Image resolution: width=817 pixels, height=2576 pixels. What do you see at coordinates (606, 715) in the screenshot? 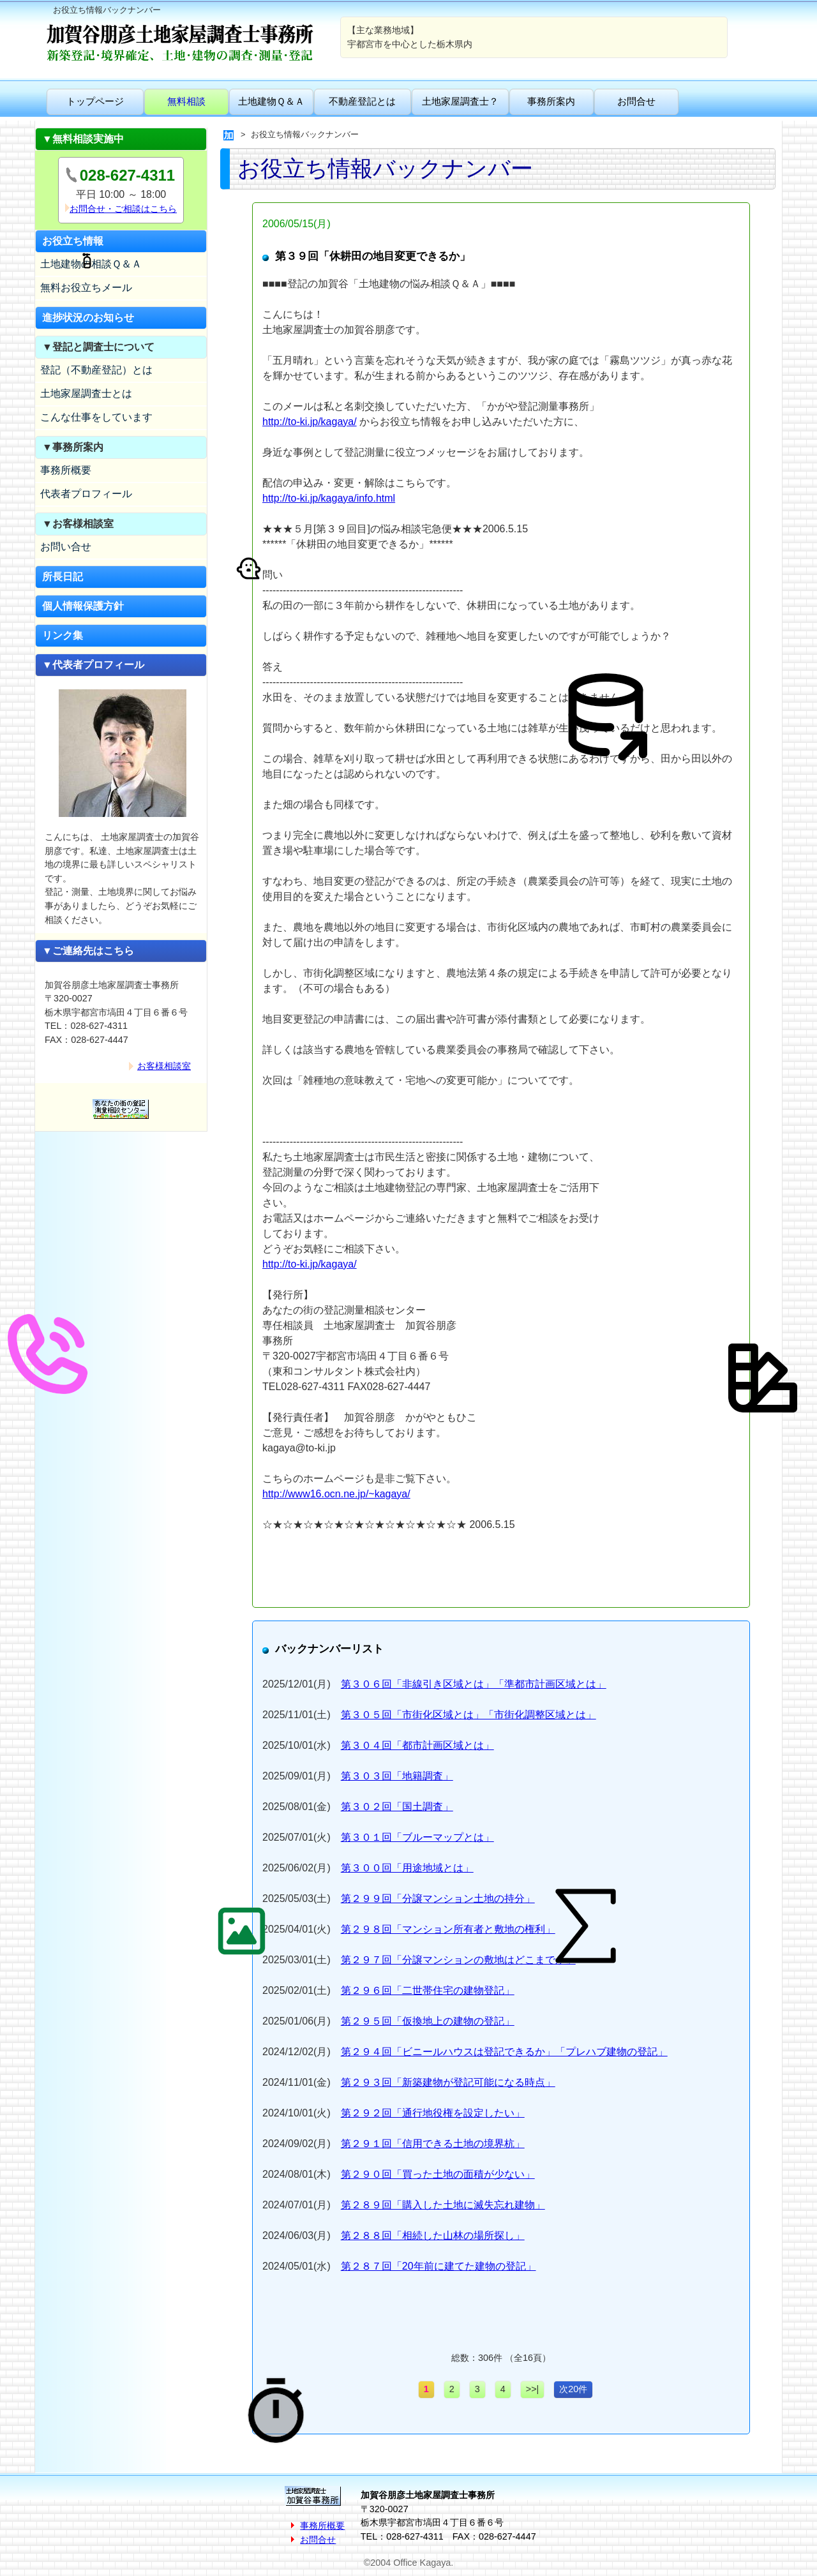
I see `share database with others` at bounding box center [606, 715].